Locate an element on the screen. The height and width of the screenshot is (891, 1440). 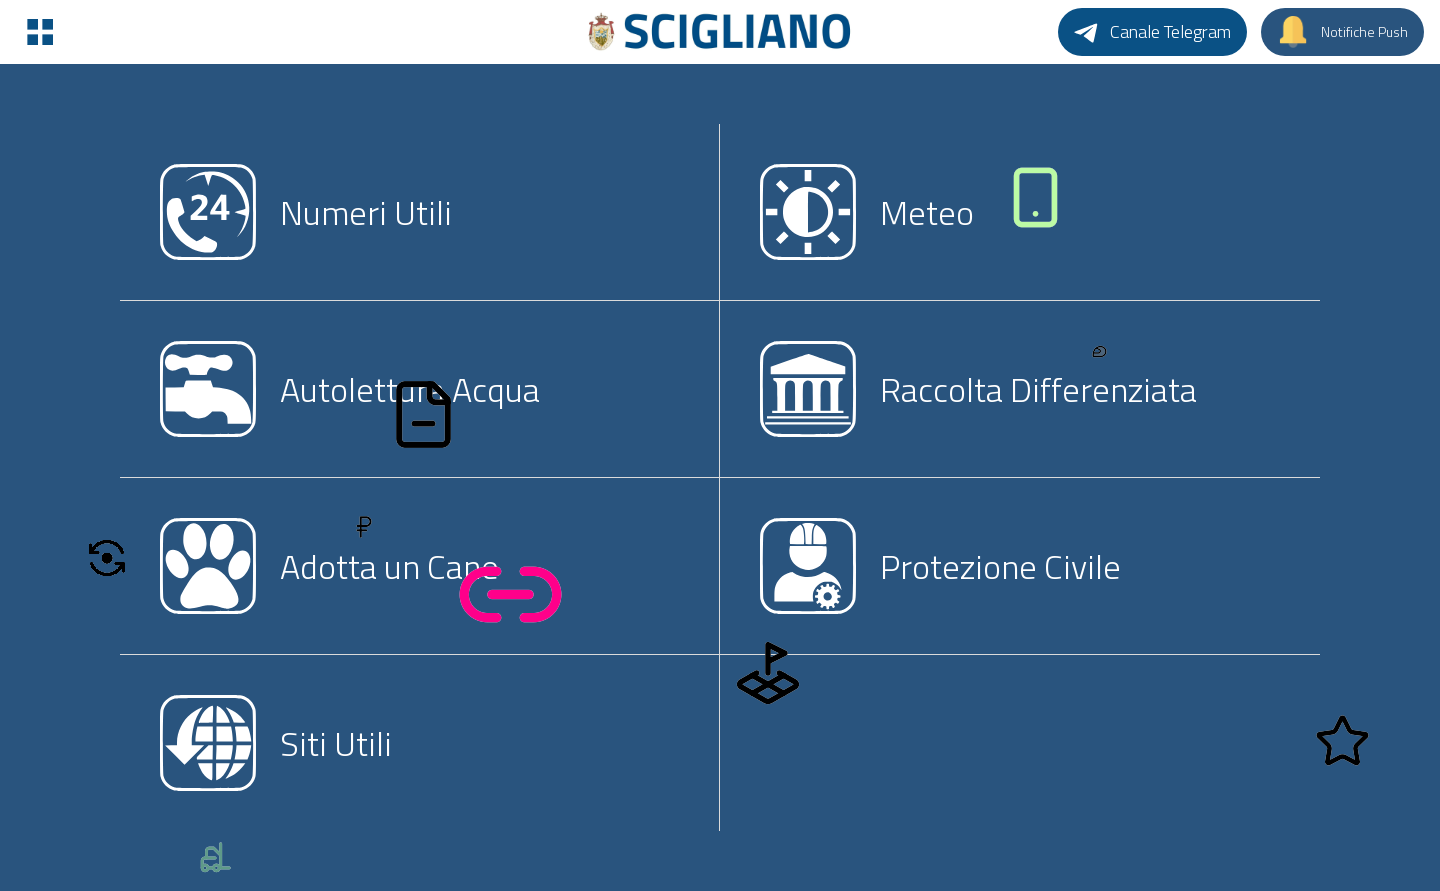
access mobile device settings is located at coordinates (1035, 197).